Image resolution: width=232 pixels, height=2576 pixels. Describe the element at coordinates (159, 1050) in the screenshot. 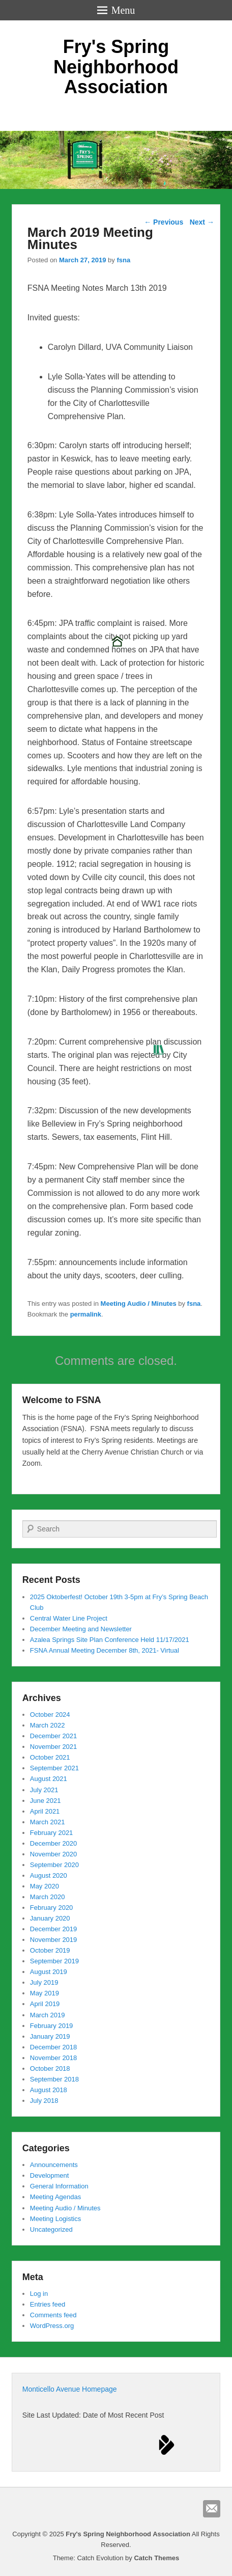

I see `open the StoryGraph app` at that location.